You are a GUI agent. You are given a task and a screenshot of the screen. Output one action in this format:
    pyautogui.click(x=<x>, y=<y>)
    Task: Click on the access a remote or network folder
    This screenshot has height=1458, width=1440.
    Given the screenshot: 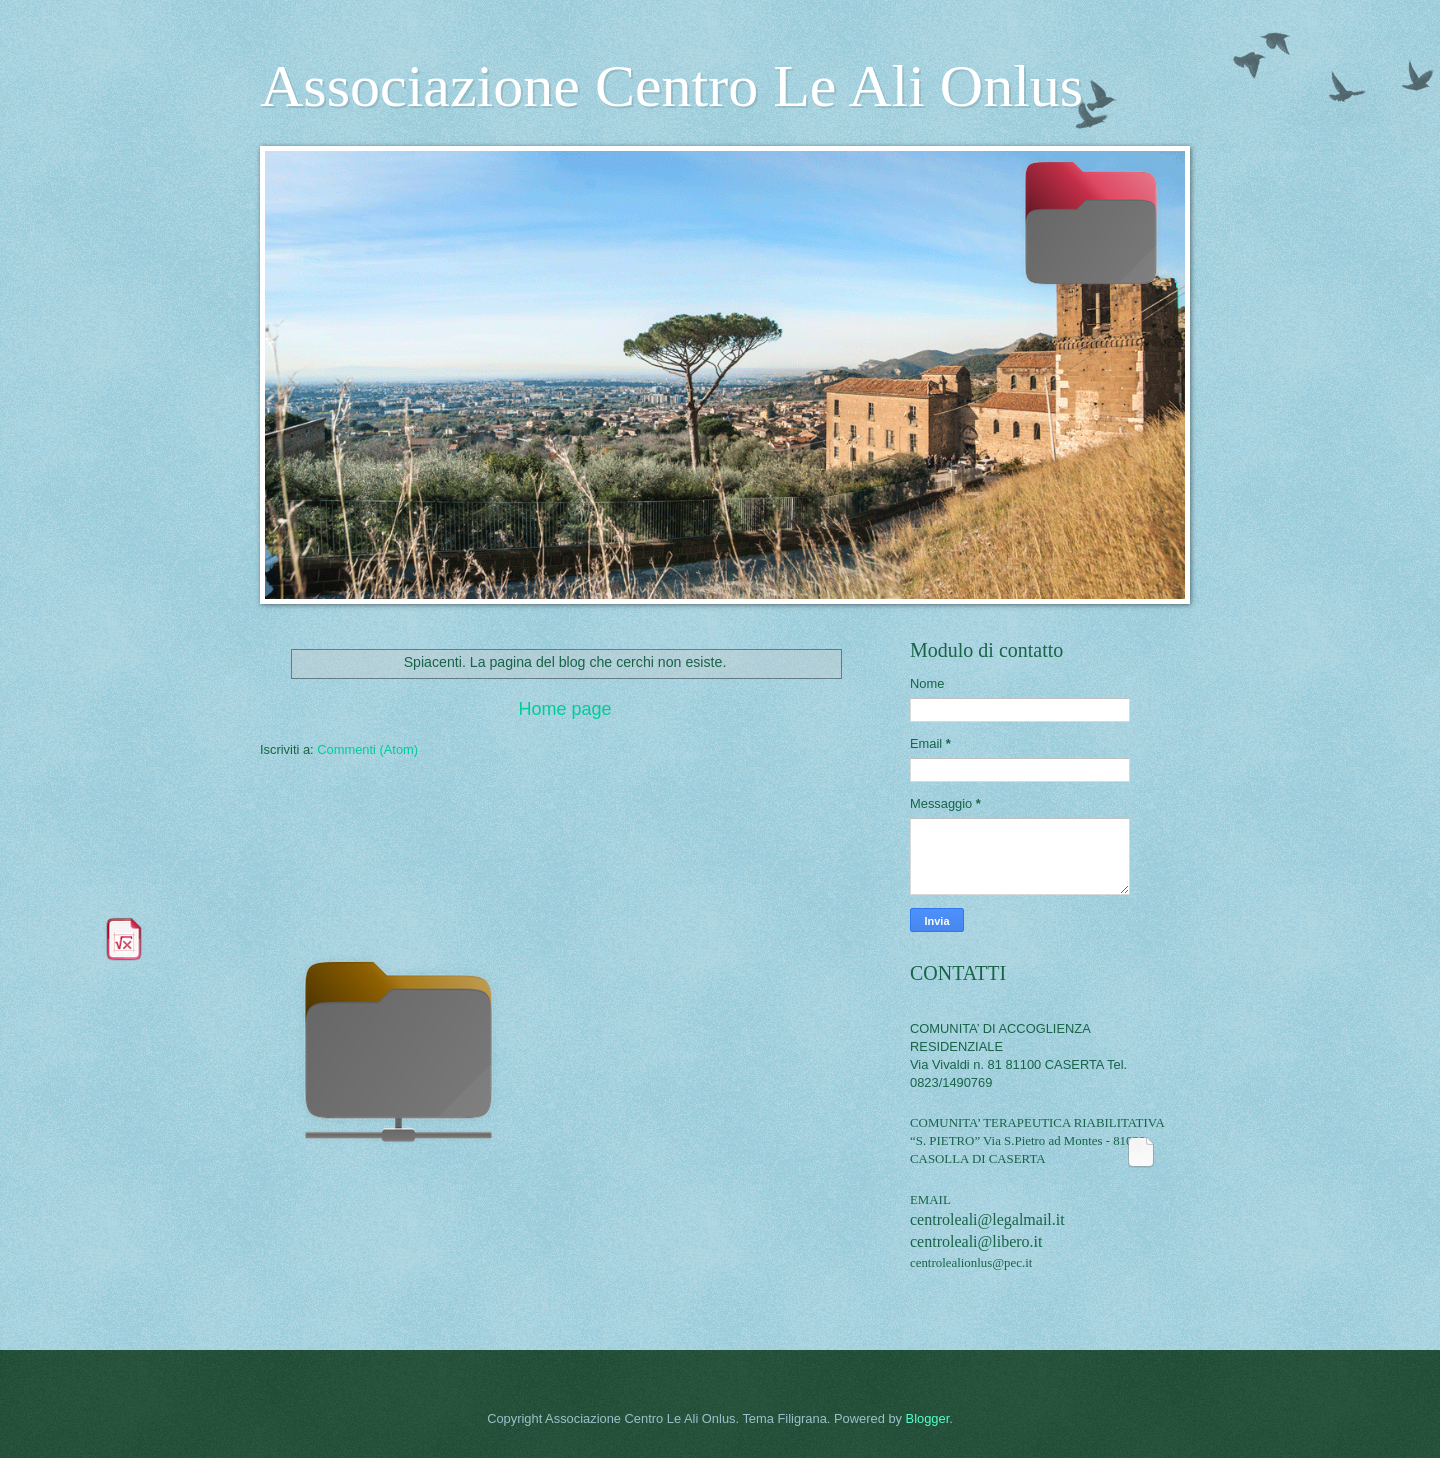 What is the action you would take?
    pyautogui.click(x=398, y=1048)
    